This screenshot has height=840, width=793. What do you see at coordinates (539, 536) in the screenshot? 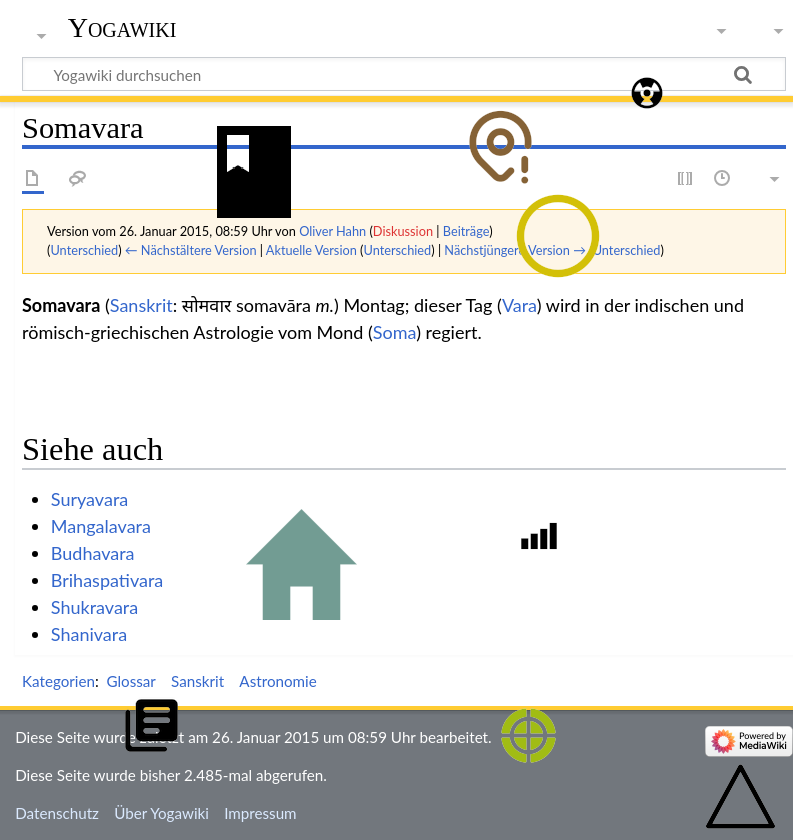
I see `indicates cellular network signal strength` at bounding box center [539, 536].